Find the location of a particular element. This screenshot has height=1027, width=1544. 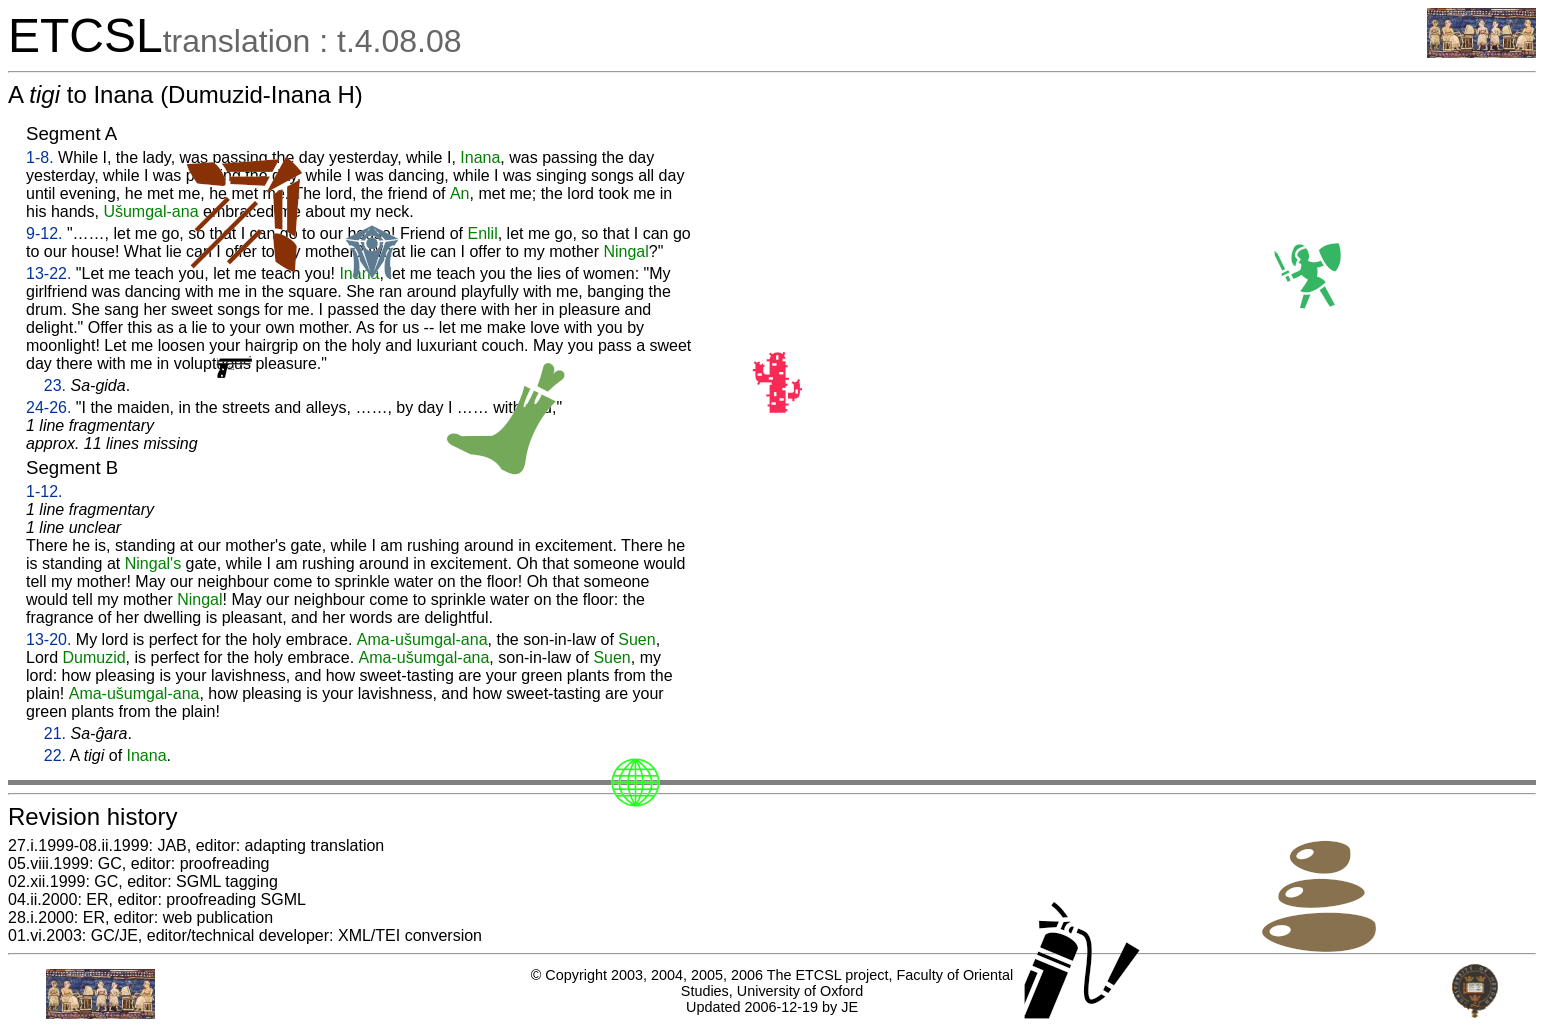

represents a gem, crystal, or precious resource in-game is located at coordinates (372, 252).